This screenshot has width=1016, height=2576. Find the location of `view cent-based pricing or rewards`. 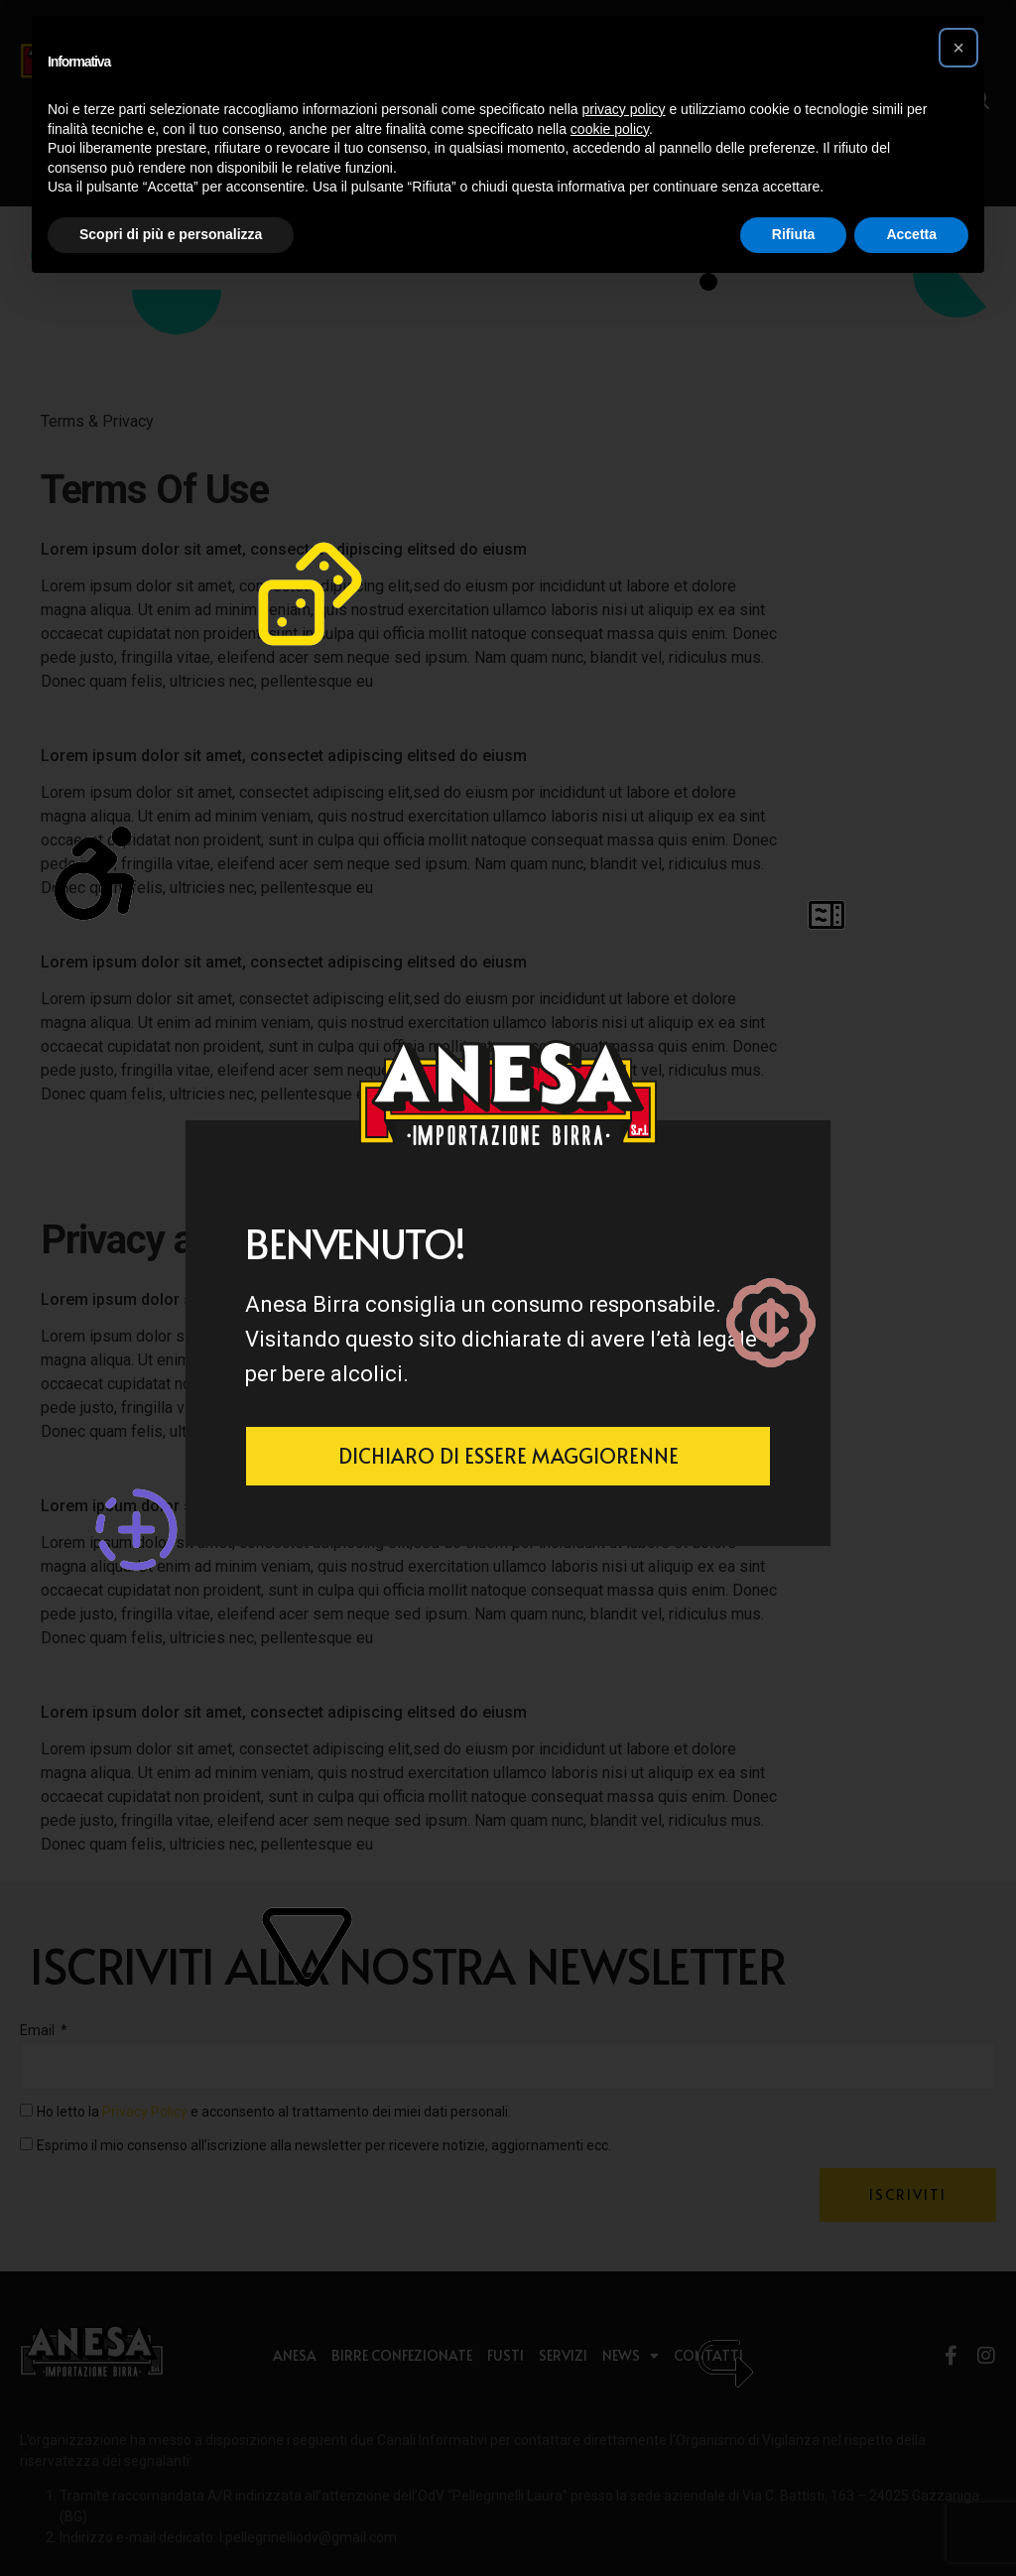

view cent-based pricing or rewards is located at coordinates (771, 1323).